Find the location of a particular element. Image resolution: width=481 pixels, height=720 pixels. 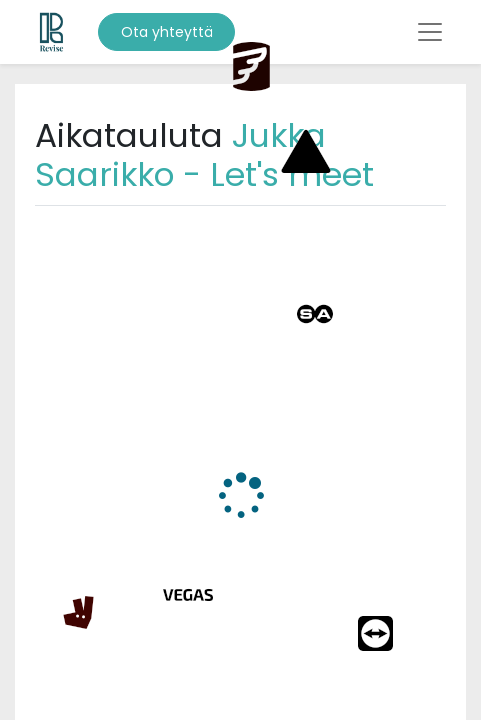

Sabancı Holding company logo is located at coordinates (315, 314).